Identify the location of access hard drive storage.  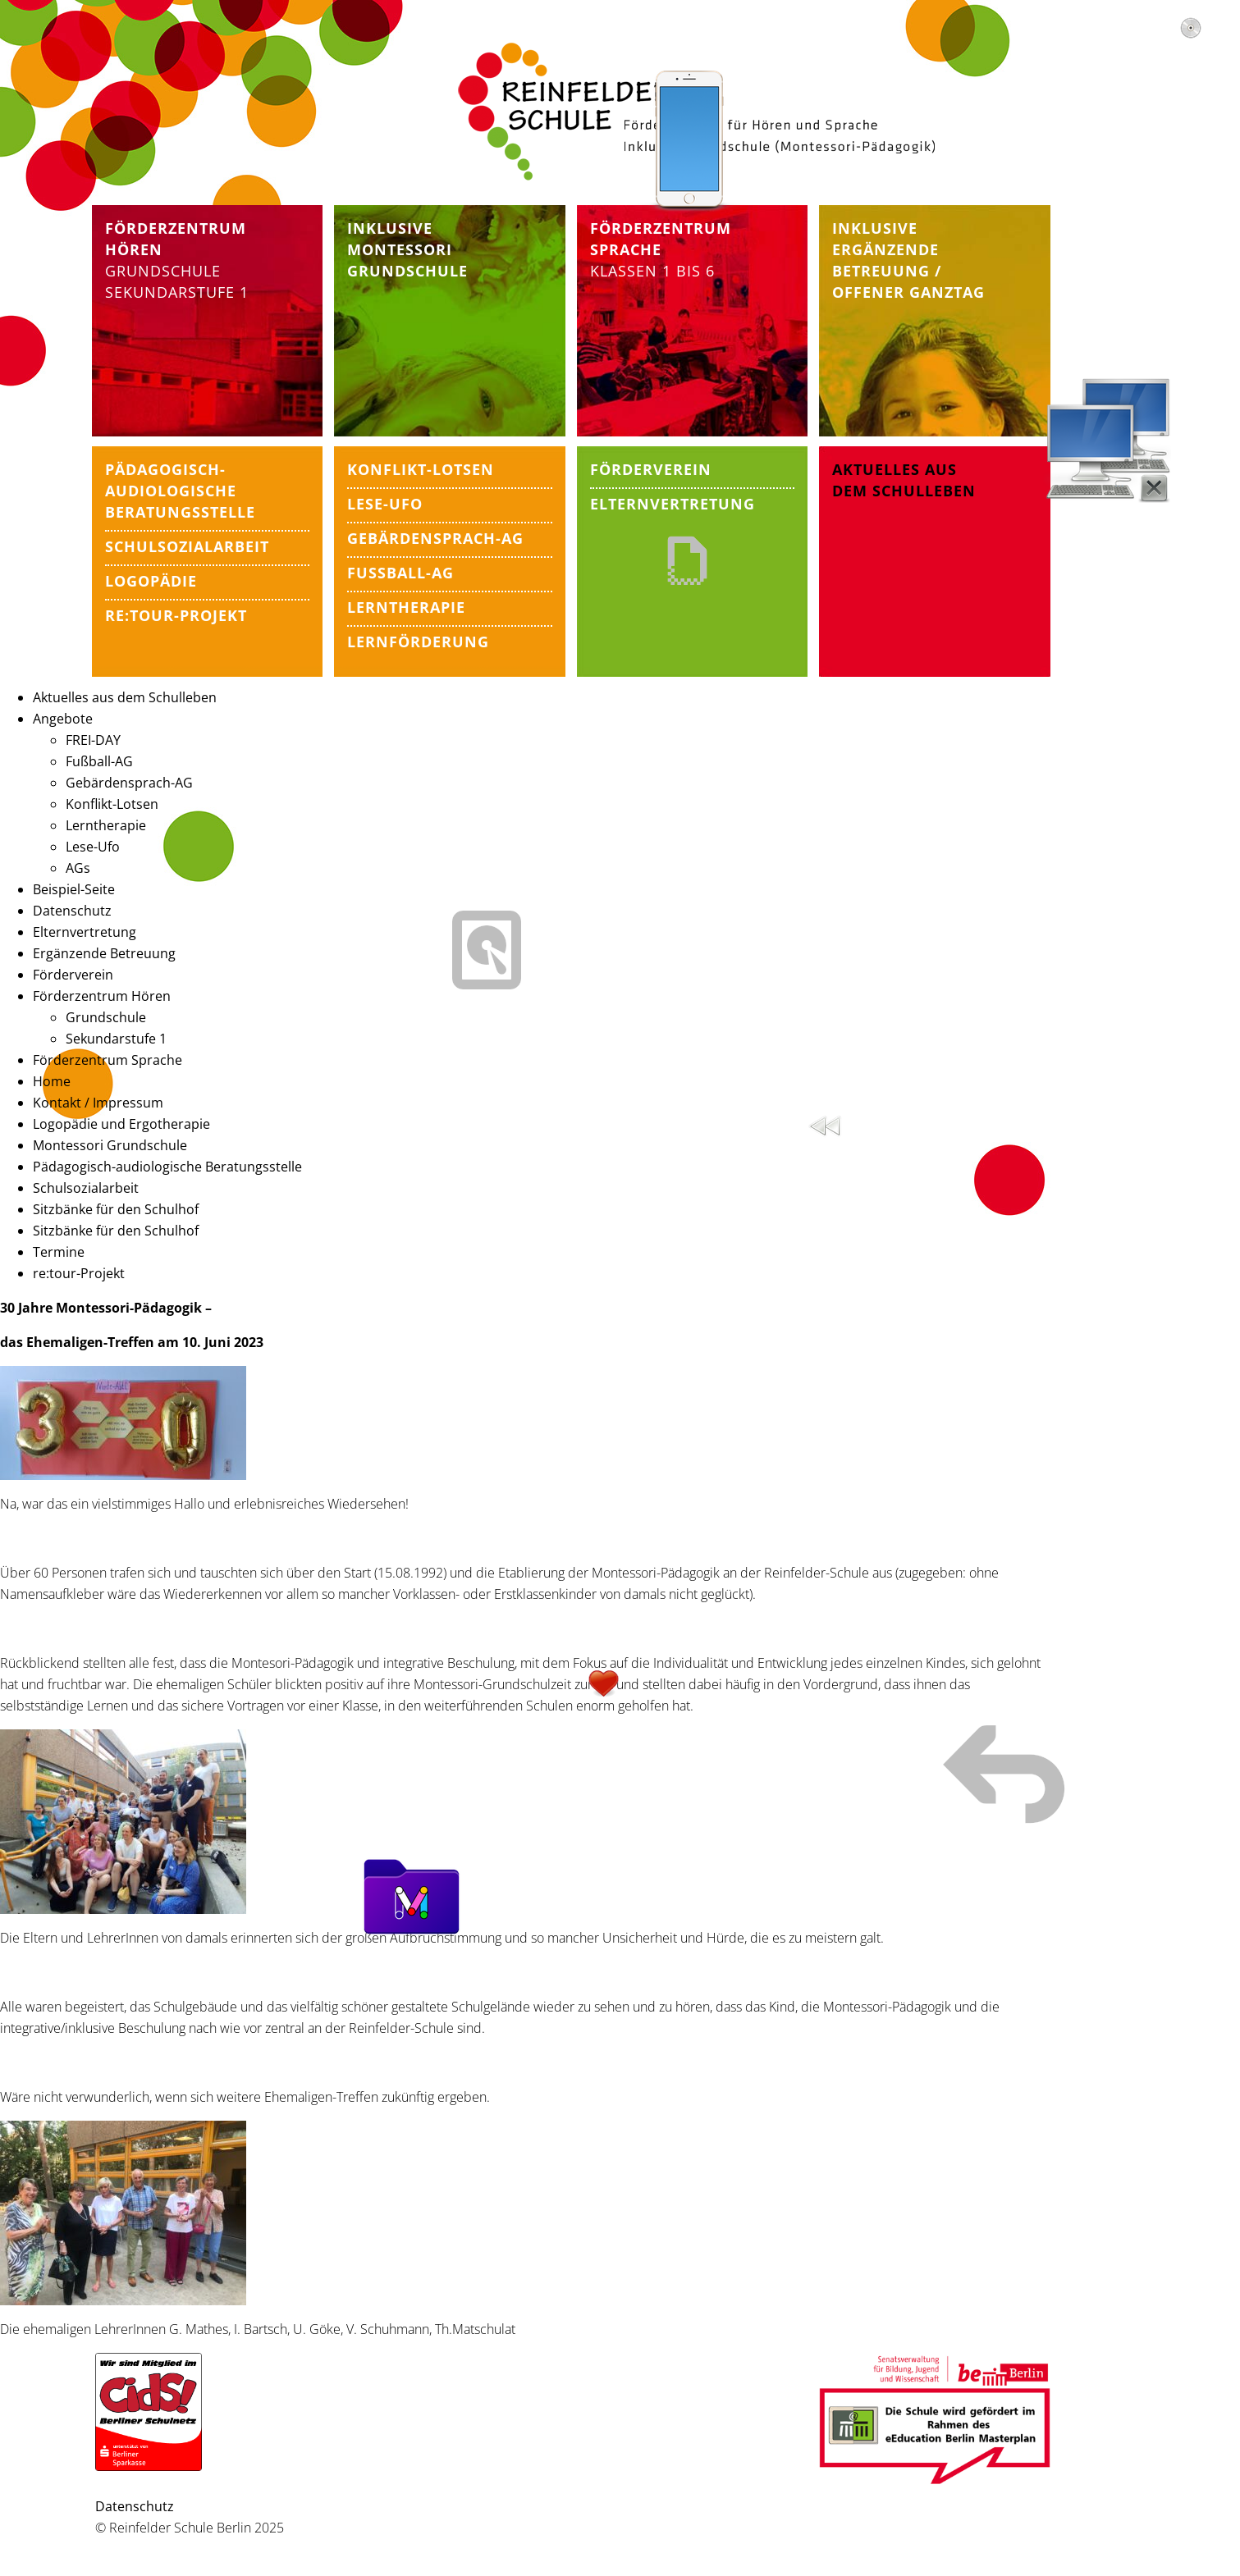
(487, 950).